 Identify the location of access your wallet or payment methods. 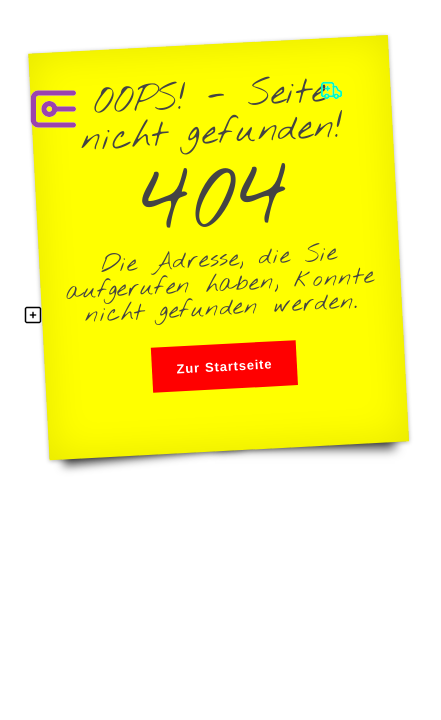
(52, 109).